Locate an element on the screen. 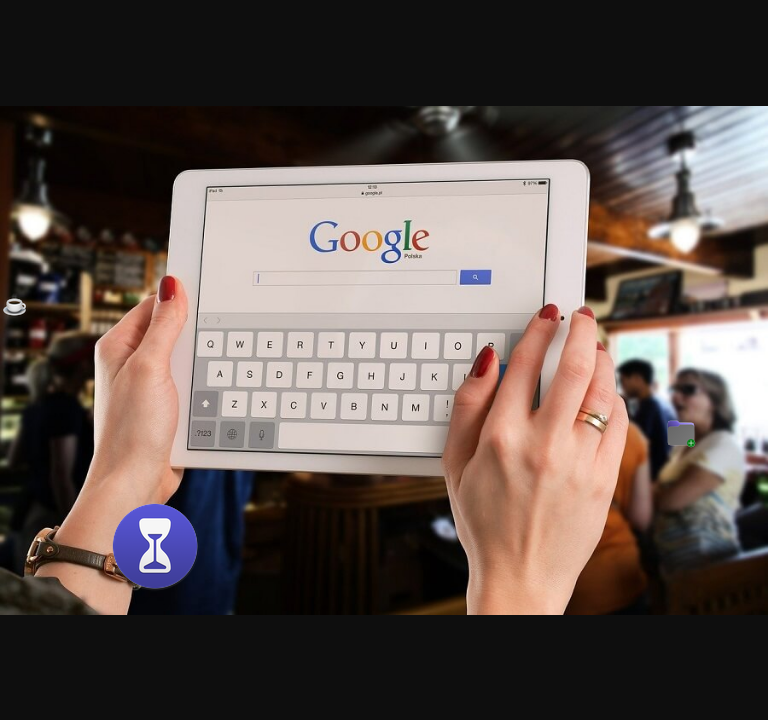  launch java application is located at coordinates (14, 306).